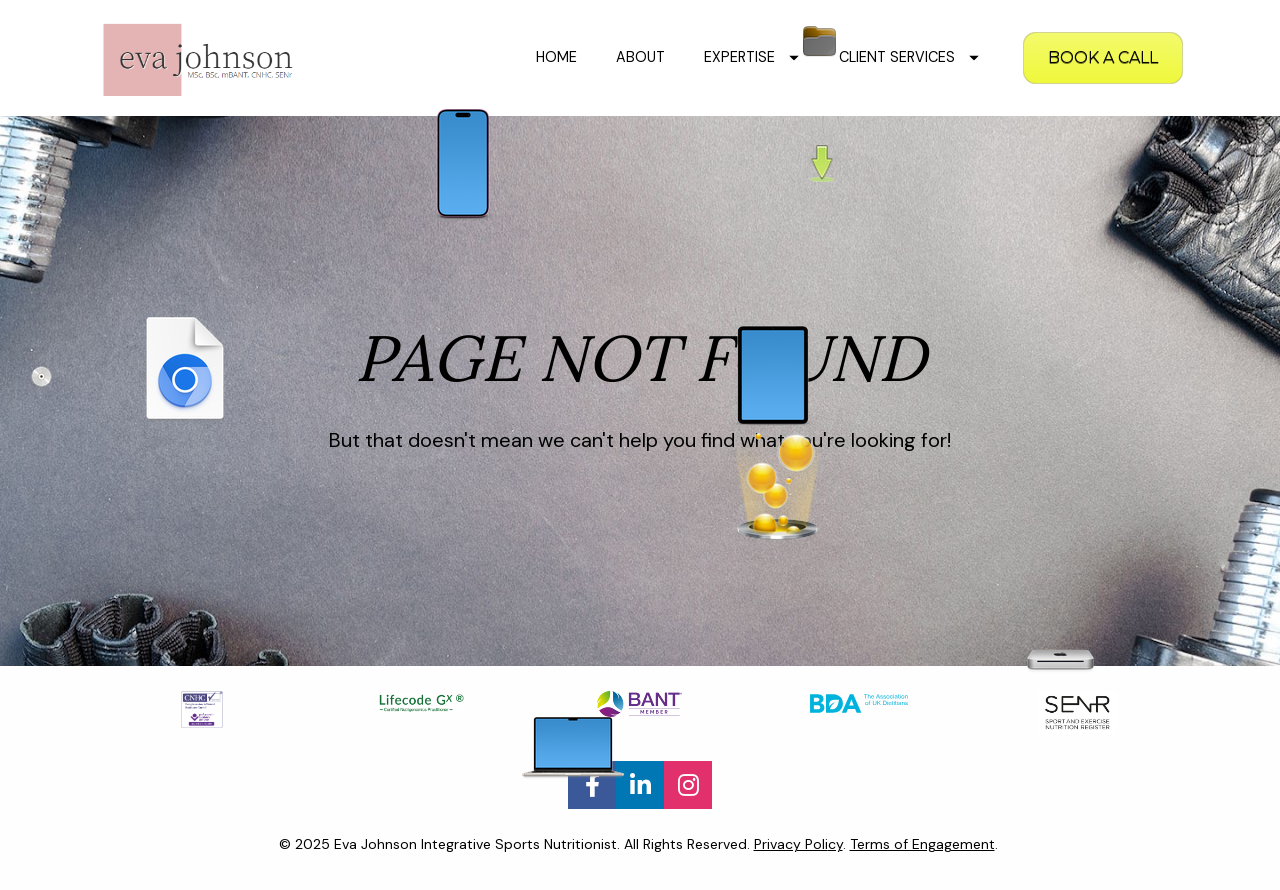 This screenshot has width=1280, height=890. I want to click on open a document in chromium browser, so click(185, 368).